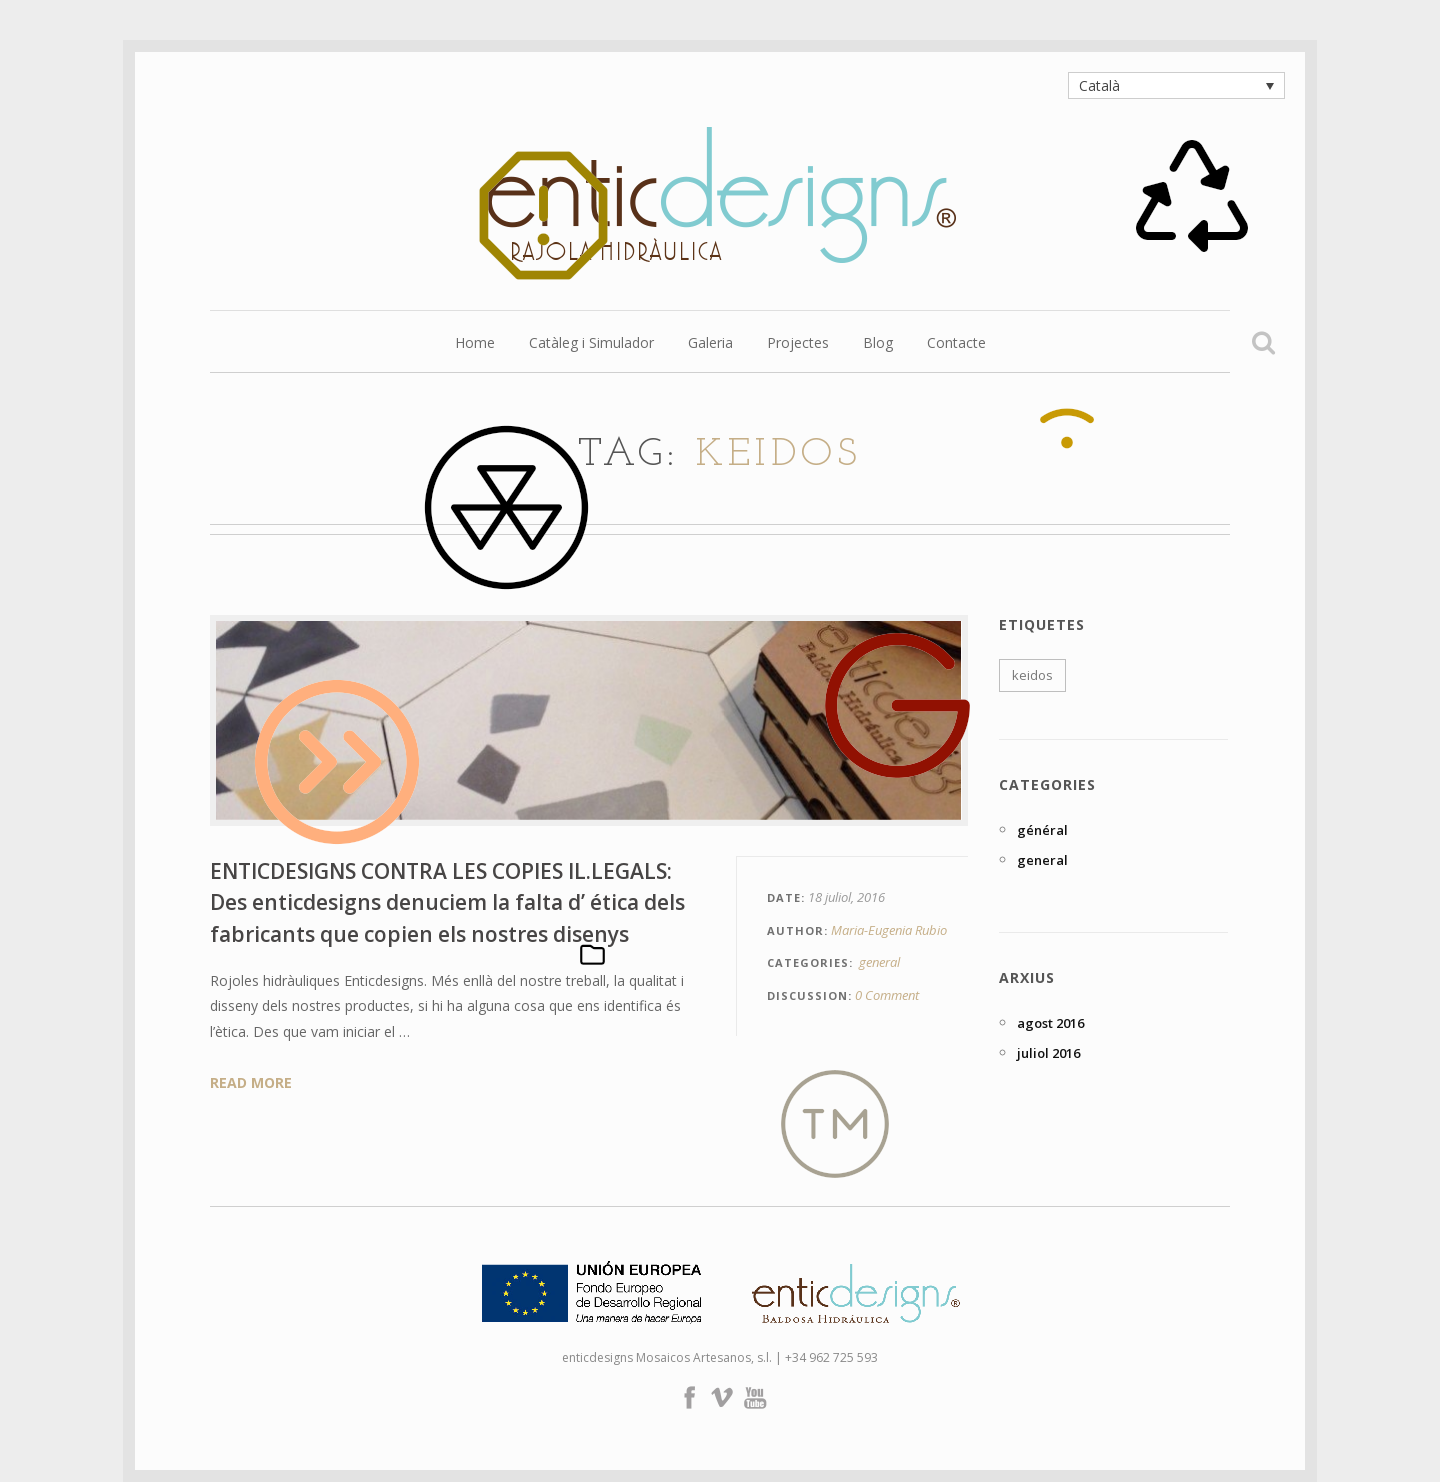  I want to click on open folder to view files, so click(592, 955).